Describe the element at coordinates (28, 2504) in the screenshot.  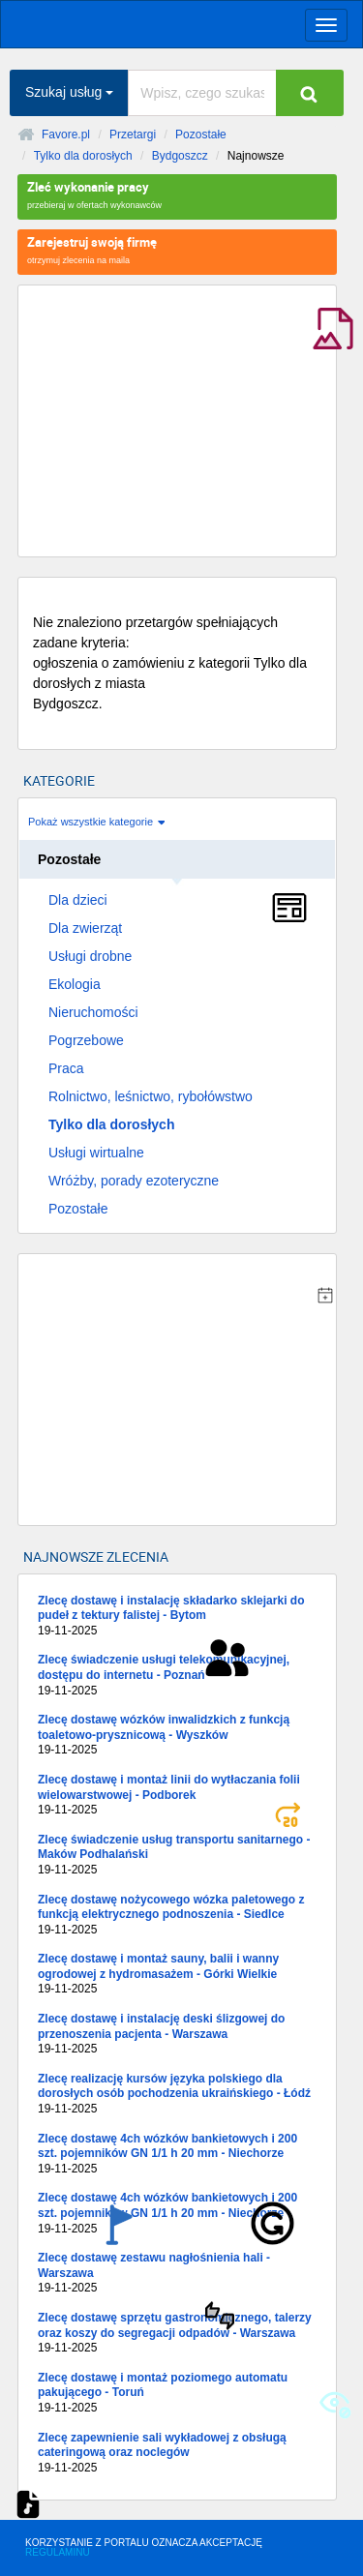
I see `open an audio or music file` at that location.